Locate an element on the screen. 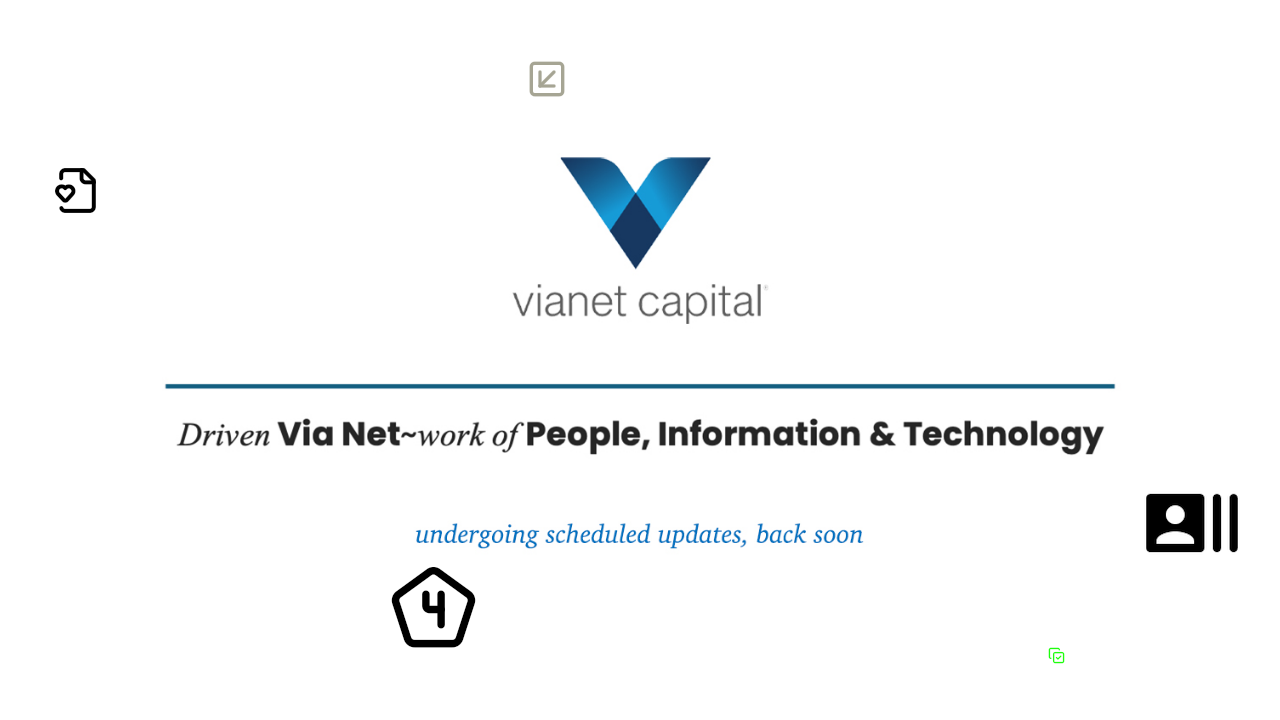  collapse or minimize content is located at coordinates (547, 79).